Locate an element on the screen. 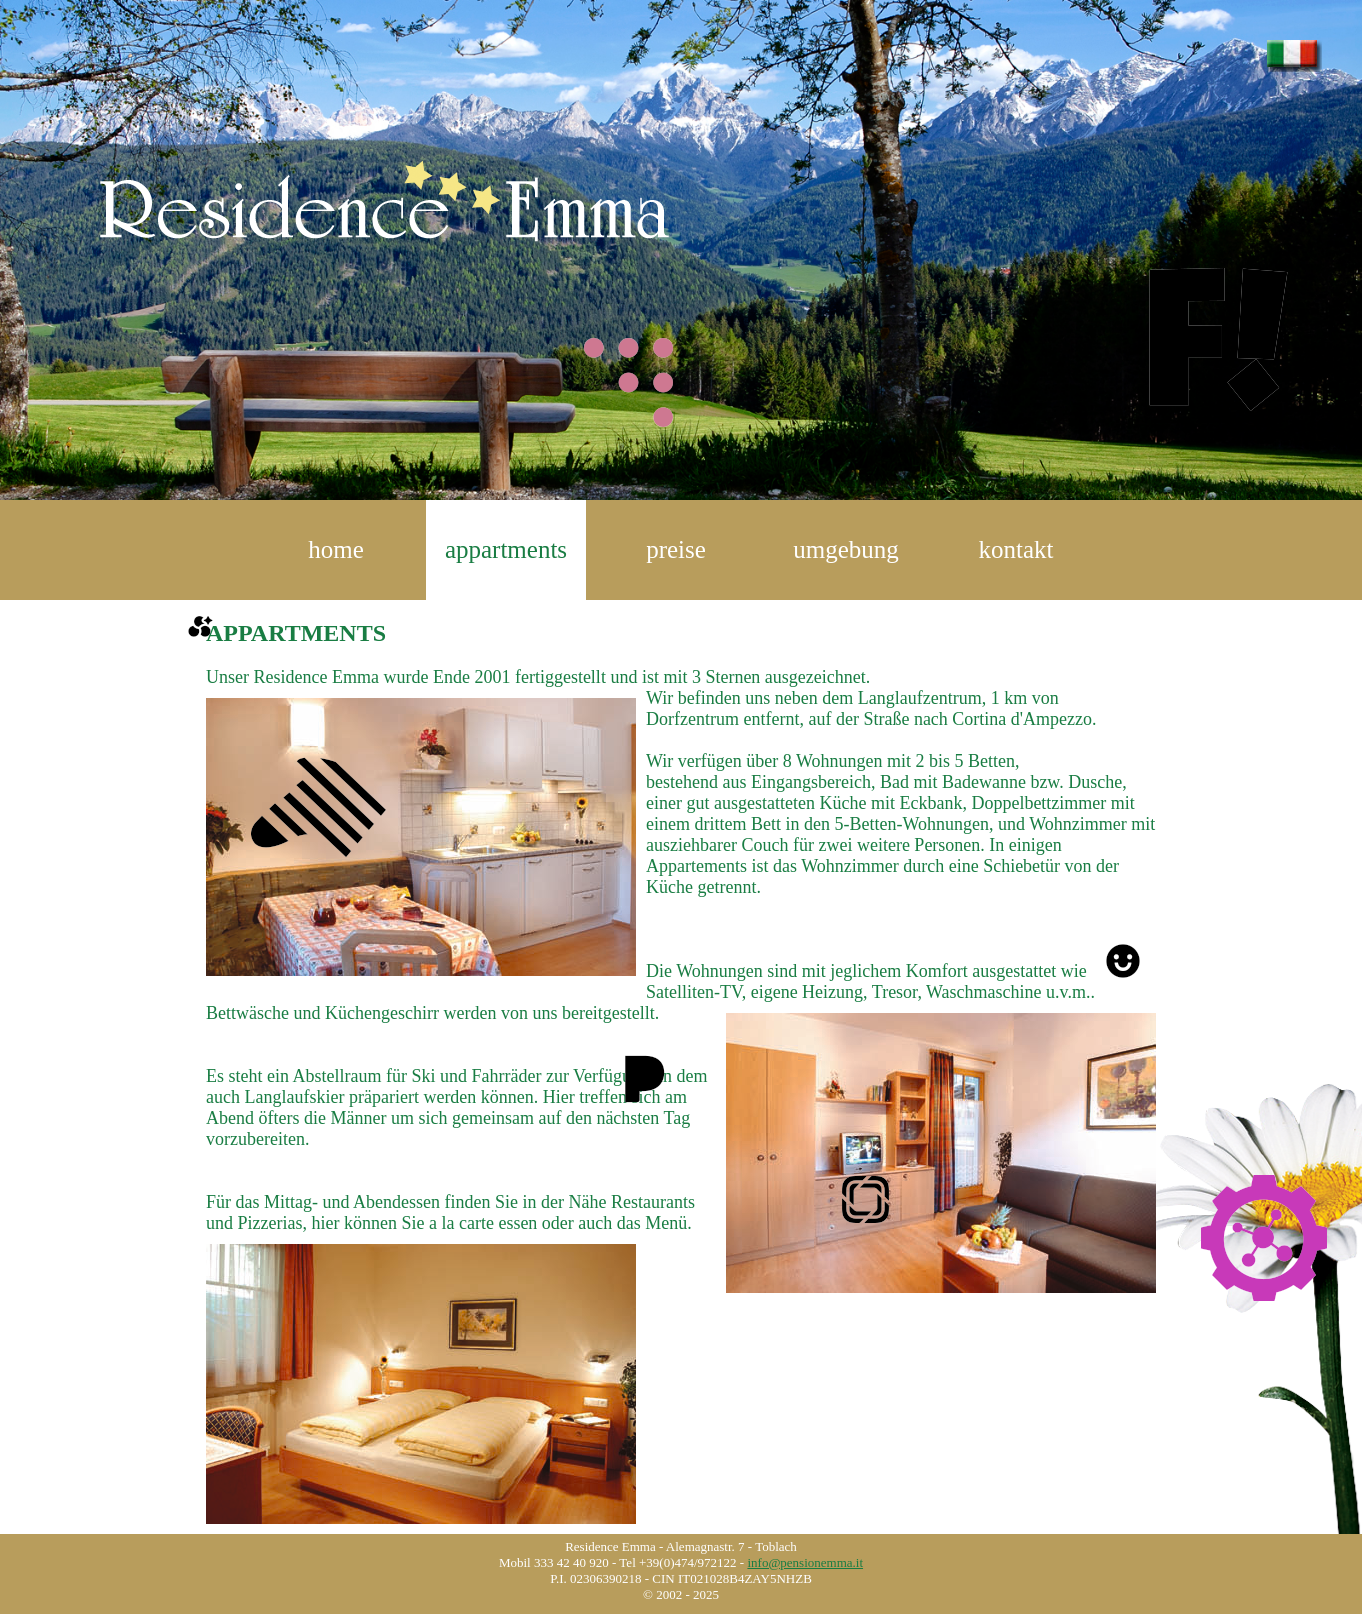 This screenshot has width=1362, height=1614. coderwall logo is located at coordinates (628, 382).